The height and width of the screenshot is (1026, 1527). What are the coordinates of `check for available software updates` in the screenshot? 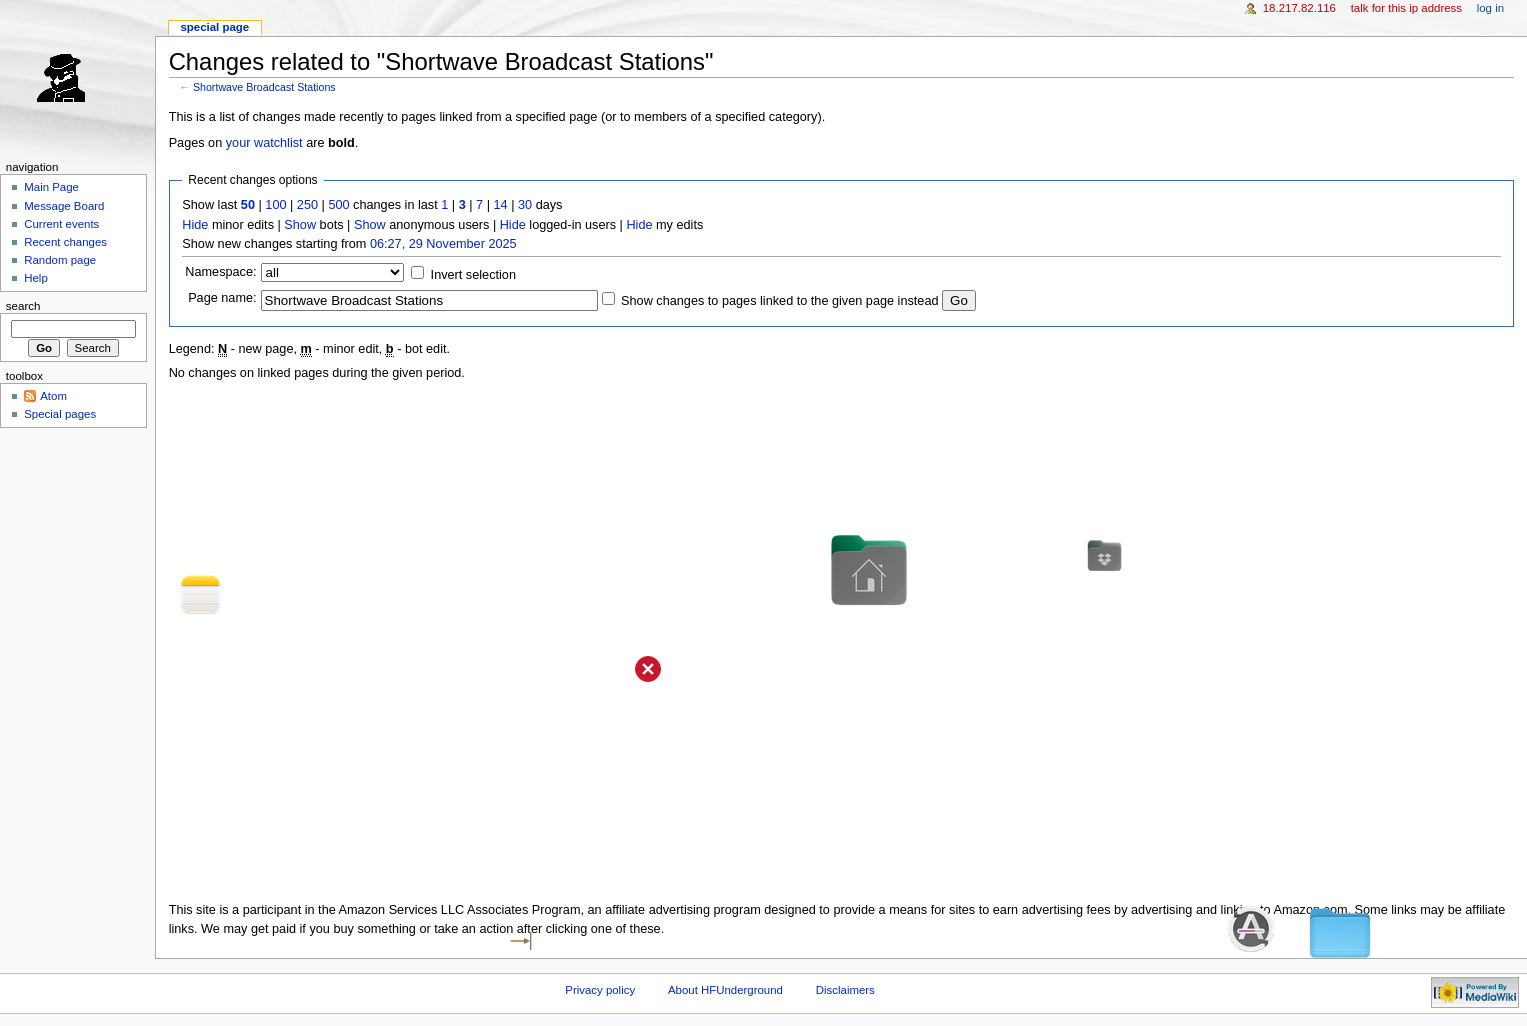 It's located at (1251, 929).